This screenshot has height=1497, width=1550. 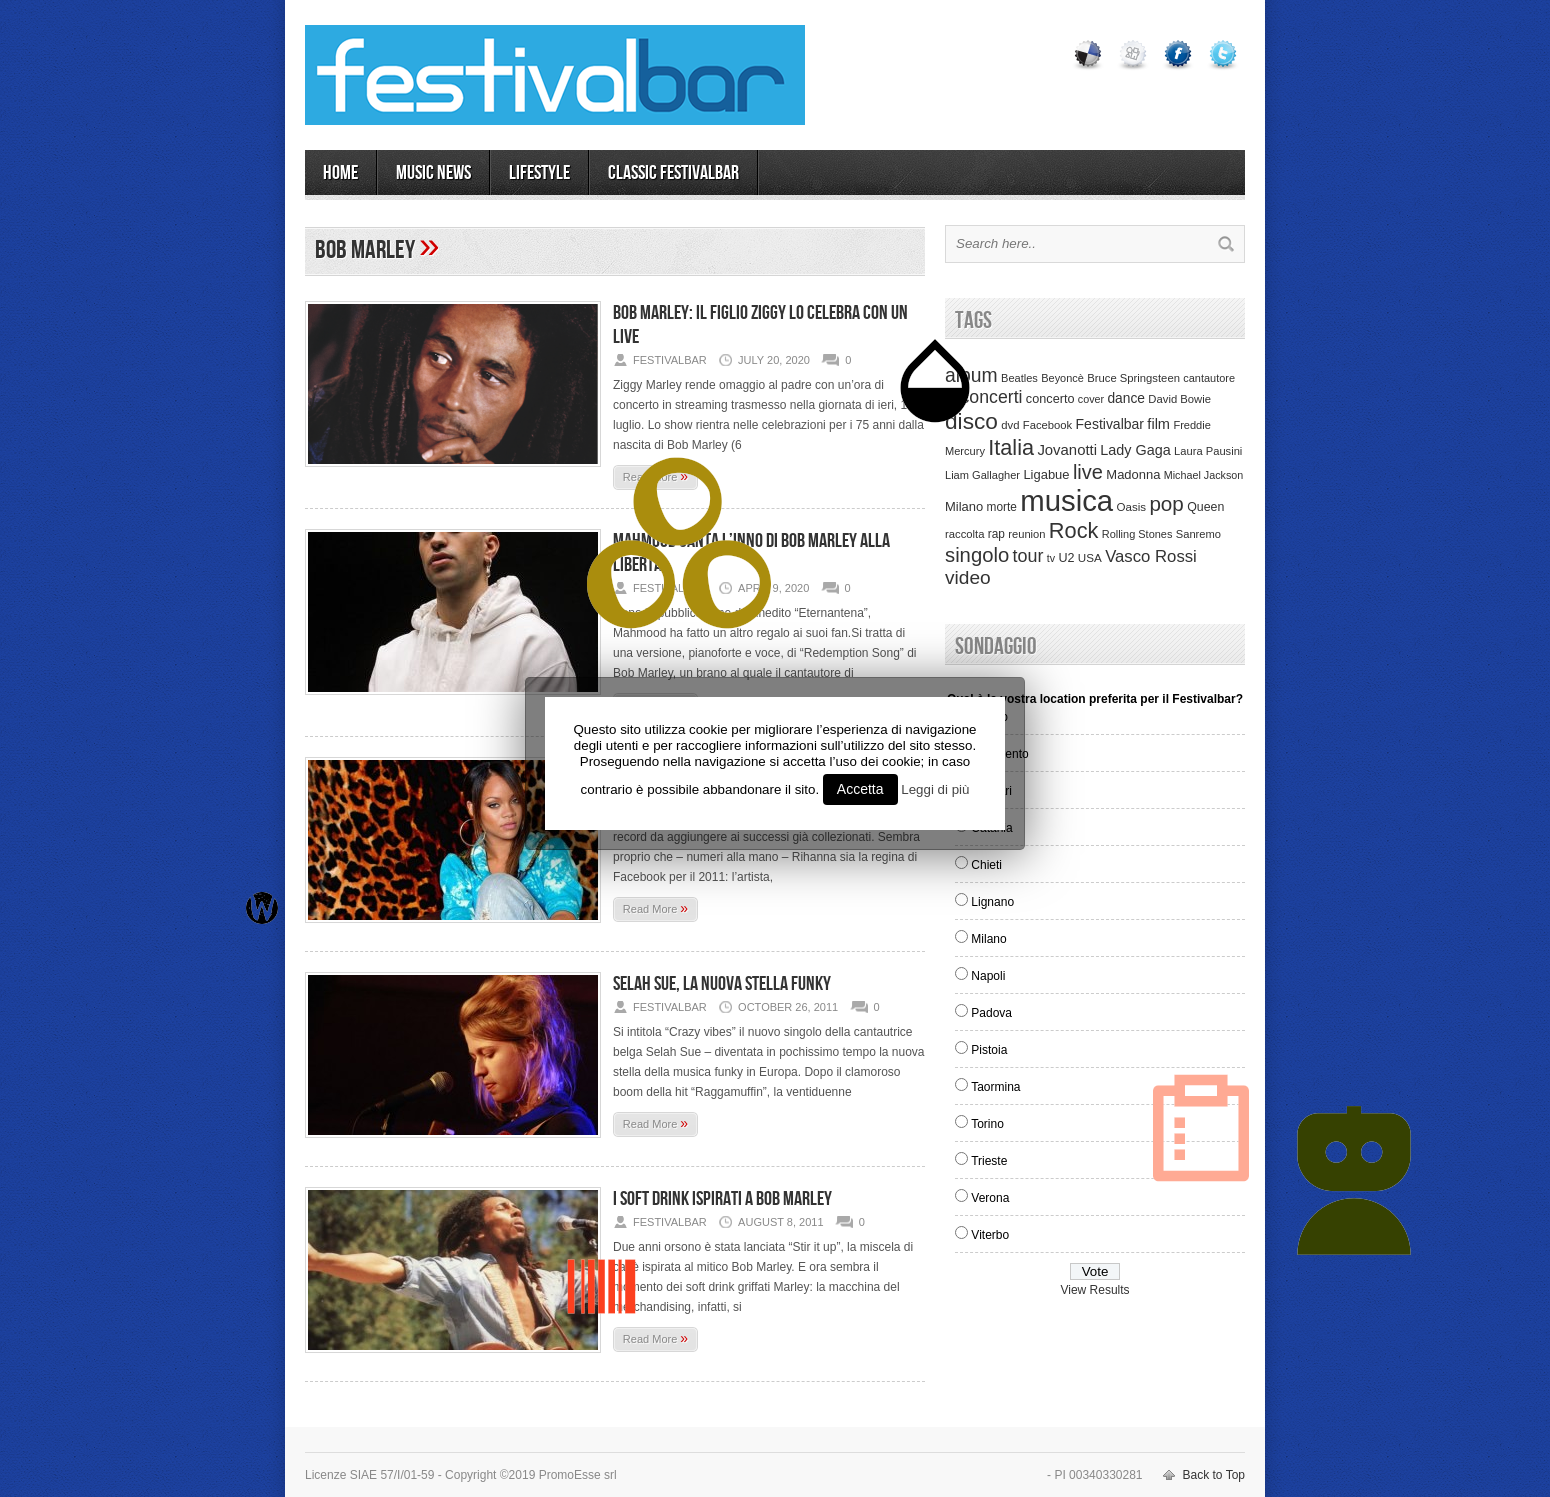 I want to click on wayland display server protocol logo, so click(x=262, y=908).